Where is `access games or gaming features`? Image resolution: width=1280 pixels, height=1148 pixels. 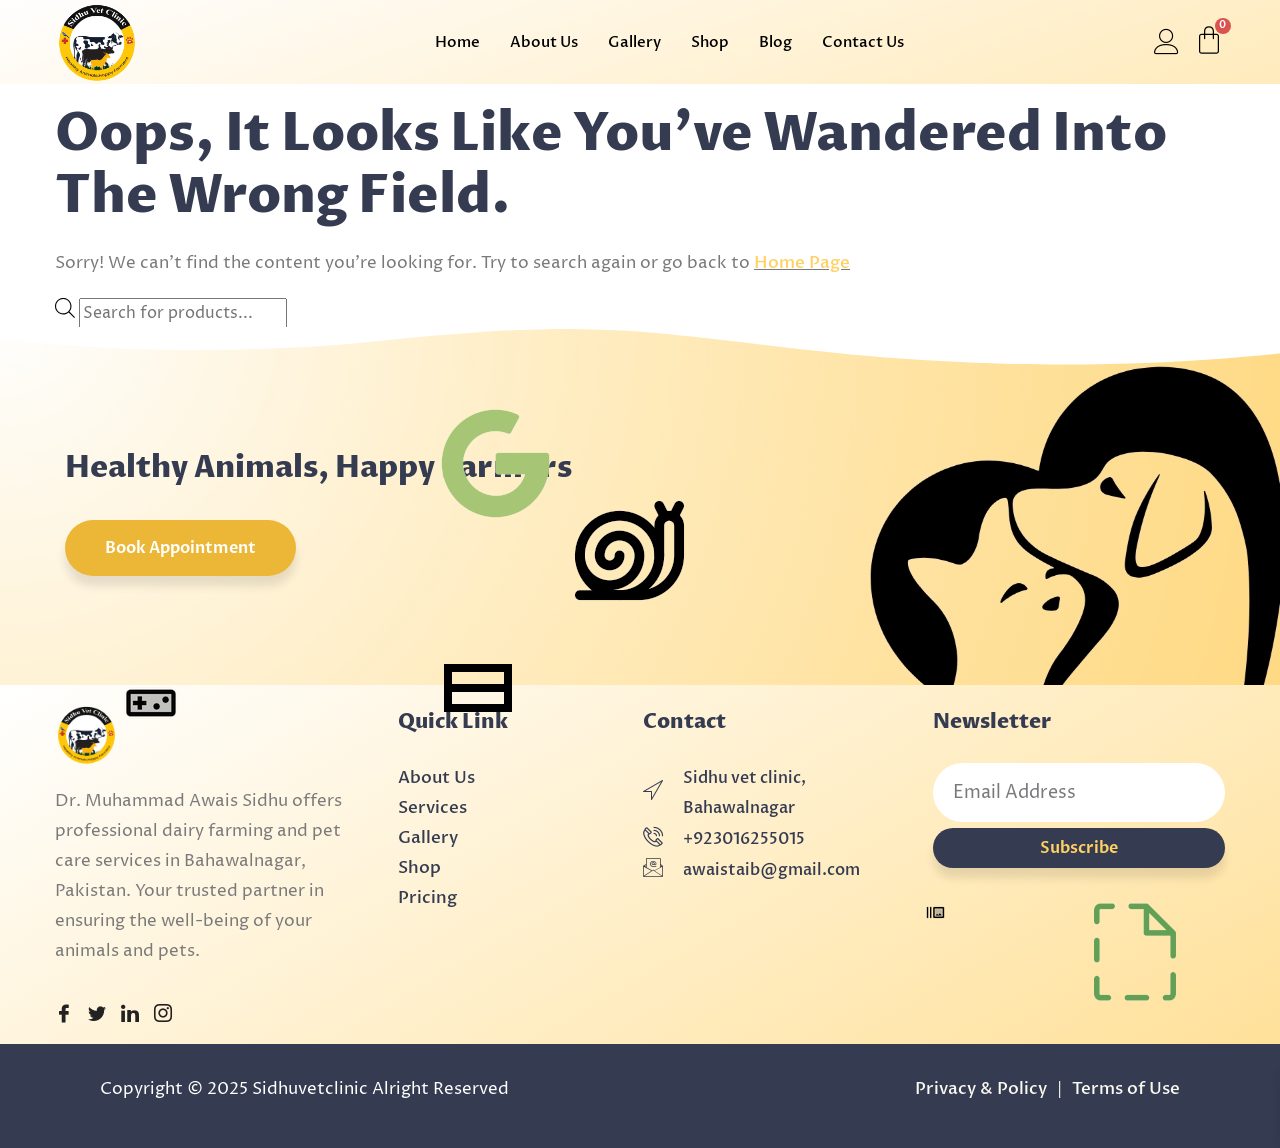
access games or gaming features is located at coordinates (151, 703).